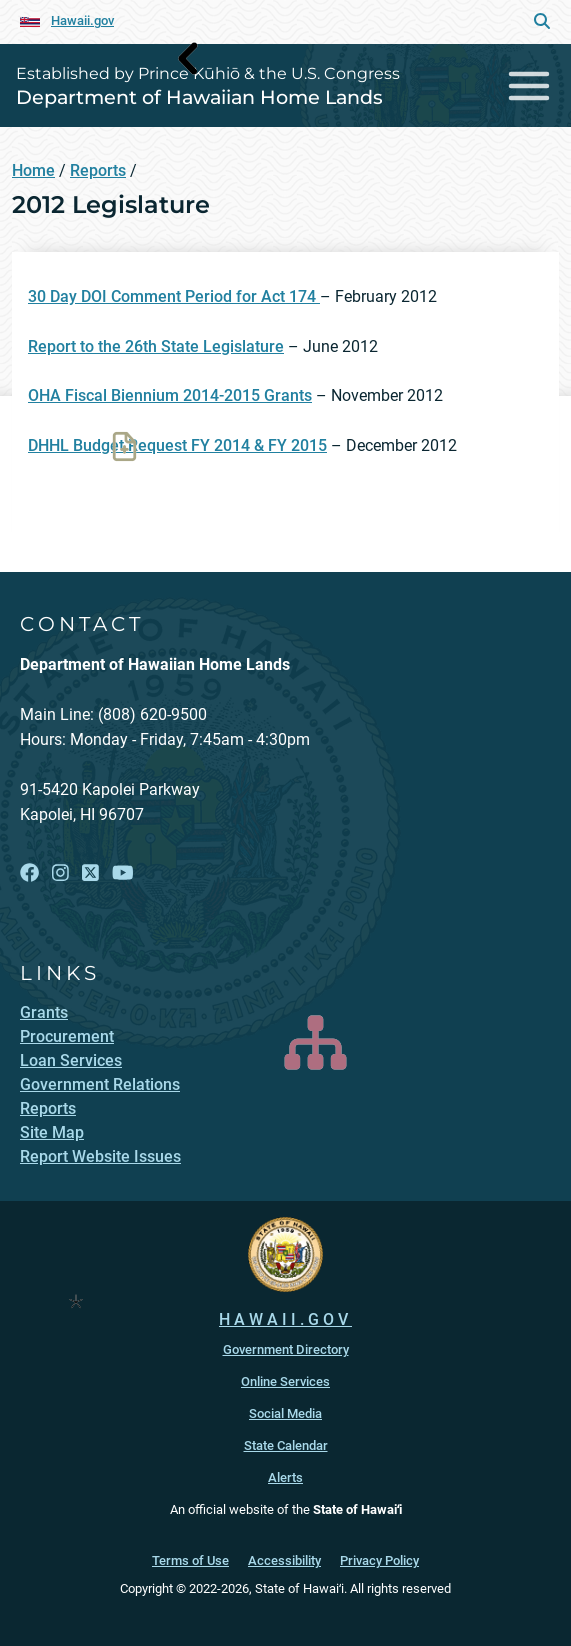 This screenshot has width=571, height=1646. Describe the element at coordinates (124, 446) in the screenshot. I see `create a new file` at that location.